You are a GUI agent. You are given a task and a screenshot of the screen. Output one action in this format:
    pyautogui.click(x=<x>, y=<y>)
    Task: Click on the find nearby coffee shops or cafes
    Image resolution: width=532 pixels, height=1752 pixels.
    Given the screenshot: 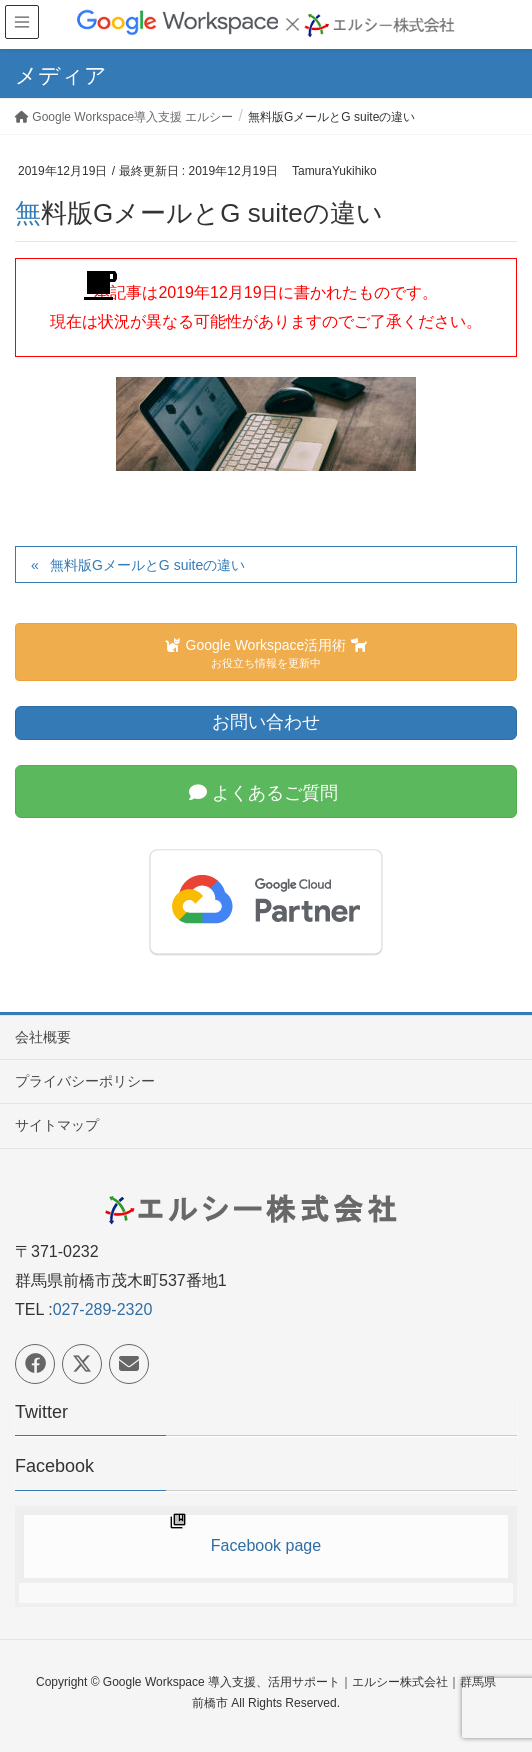 What is the action you would take?
    pyautogui.click(x=100, y=285)
    